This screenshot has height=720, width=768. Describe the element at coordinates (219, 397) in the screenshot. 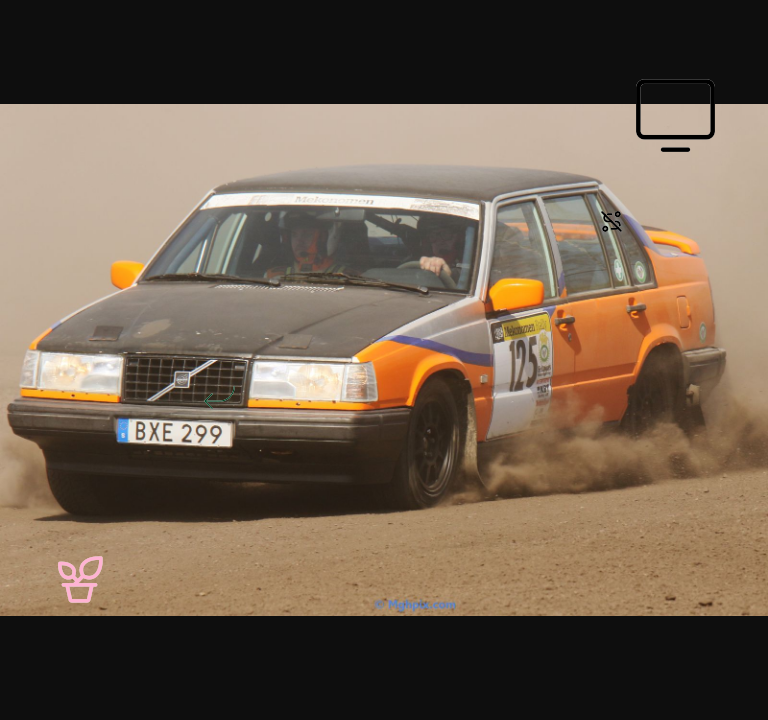

I see `reply to a message` at that location.